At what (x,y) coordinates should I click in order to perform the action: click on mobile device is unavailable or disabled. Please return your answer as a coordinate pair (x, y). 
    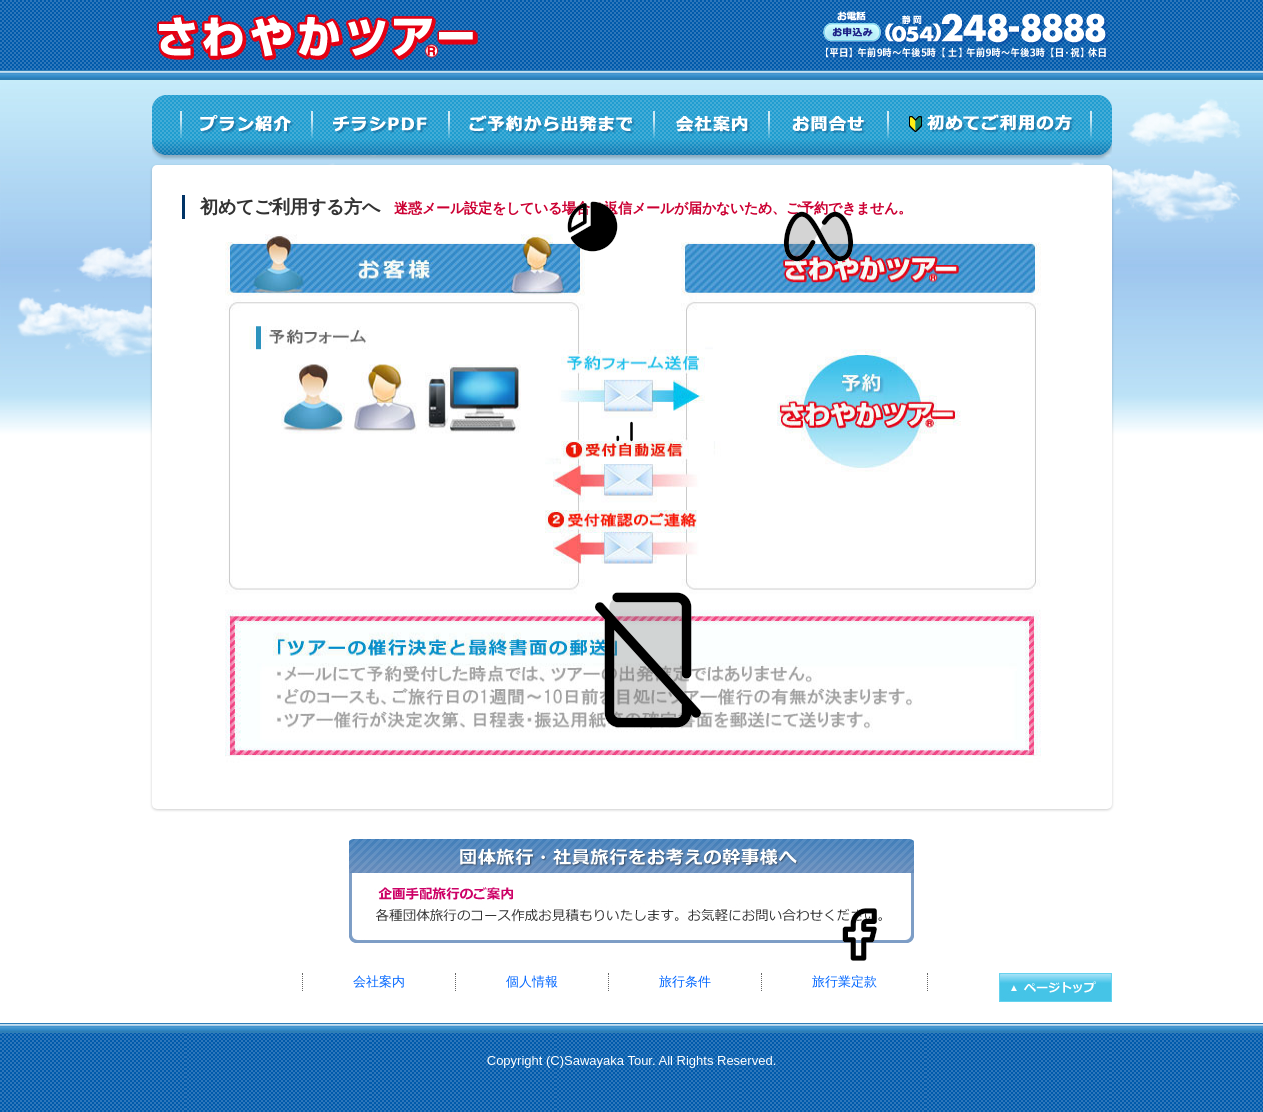
    Looking at the image, I should click on (648, 660).